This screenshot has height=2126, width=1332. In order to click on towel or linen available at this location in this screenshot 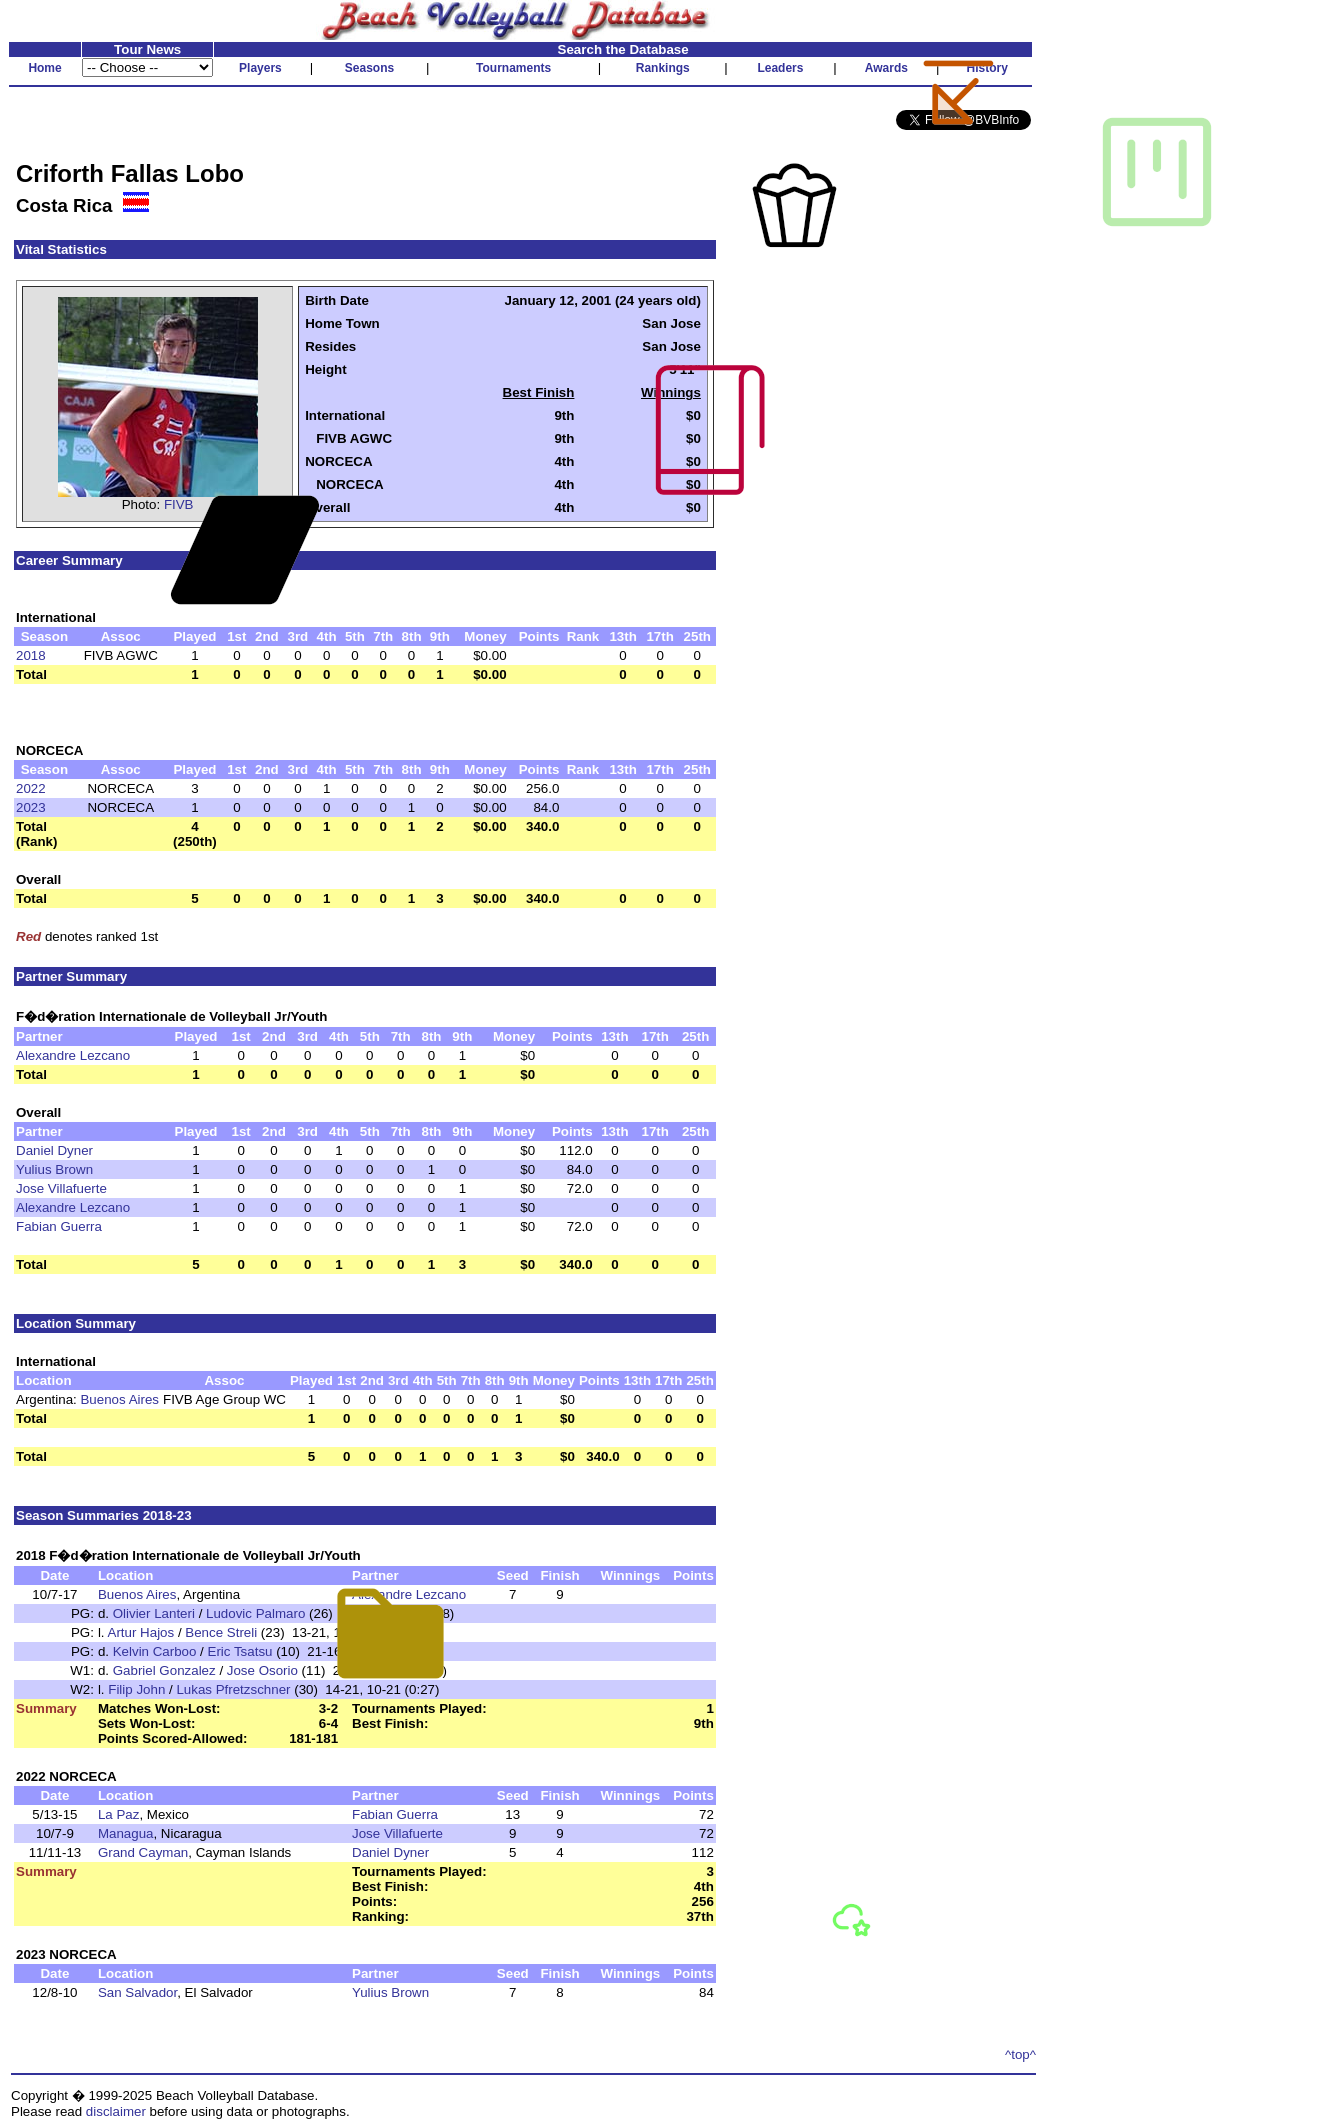, I will do `click(705, 430)`.